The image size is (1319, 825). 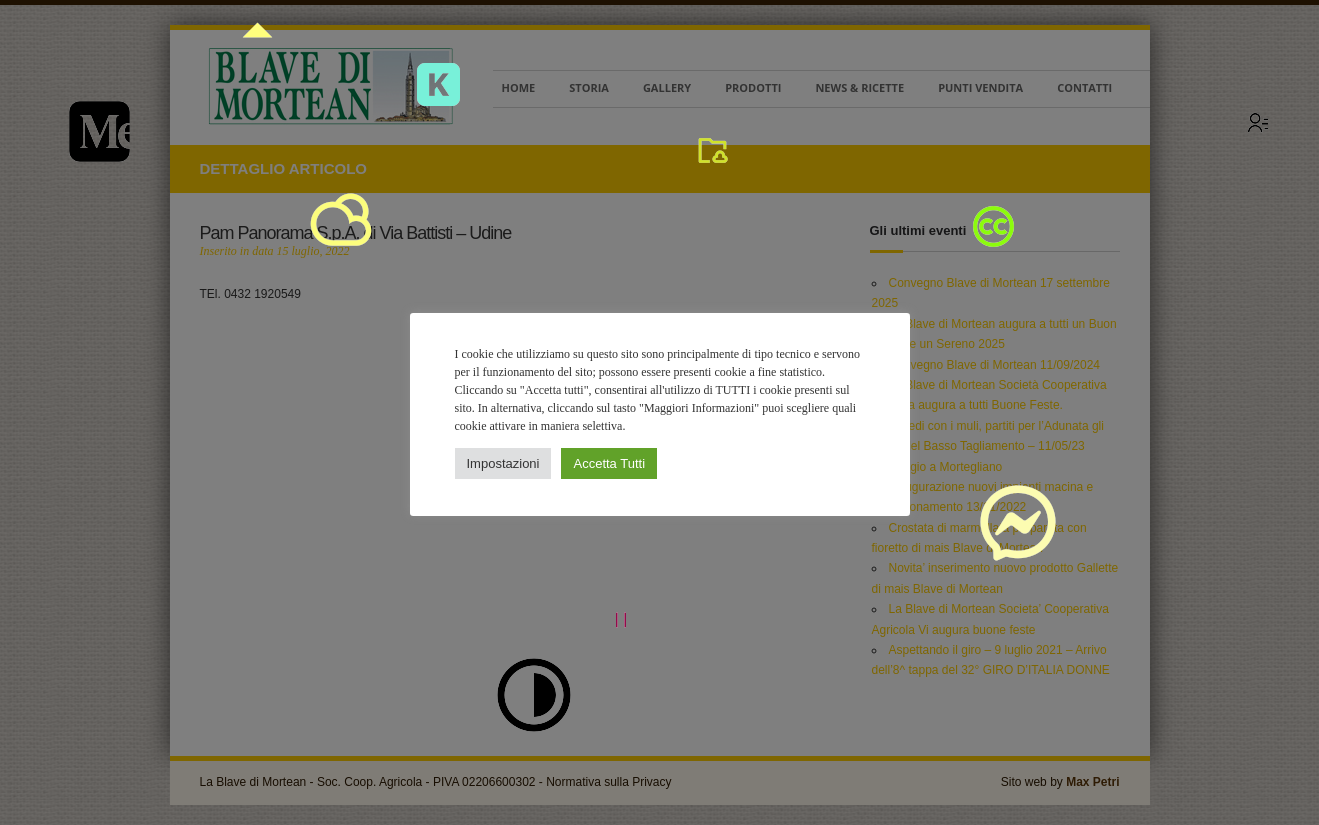 I want to click on open the Medium app, so click(x=99, y=131).